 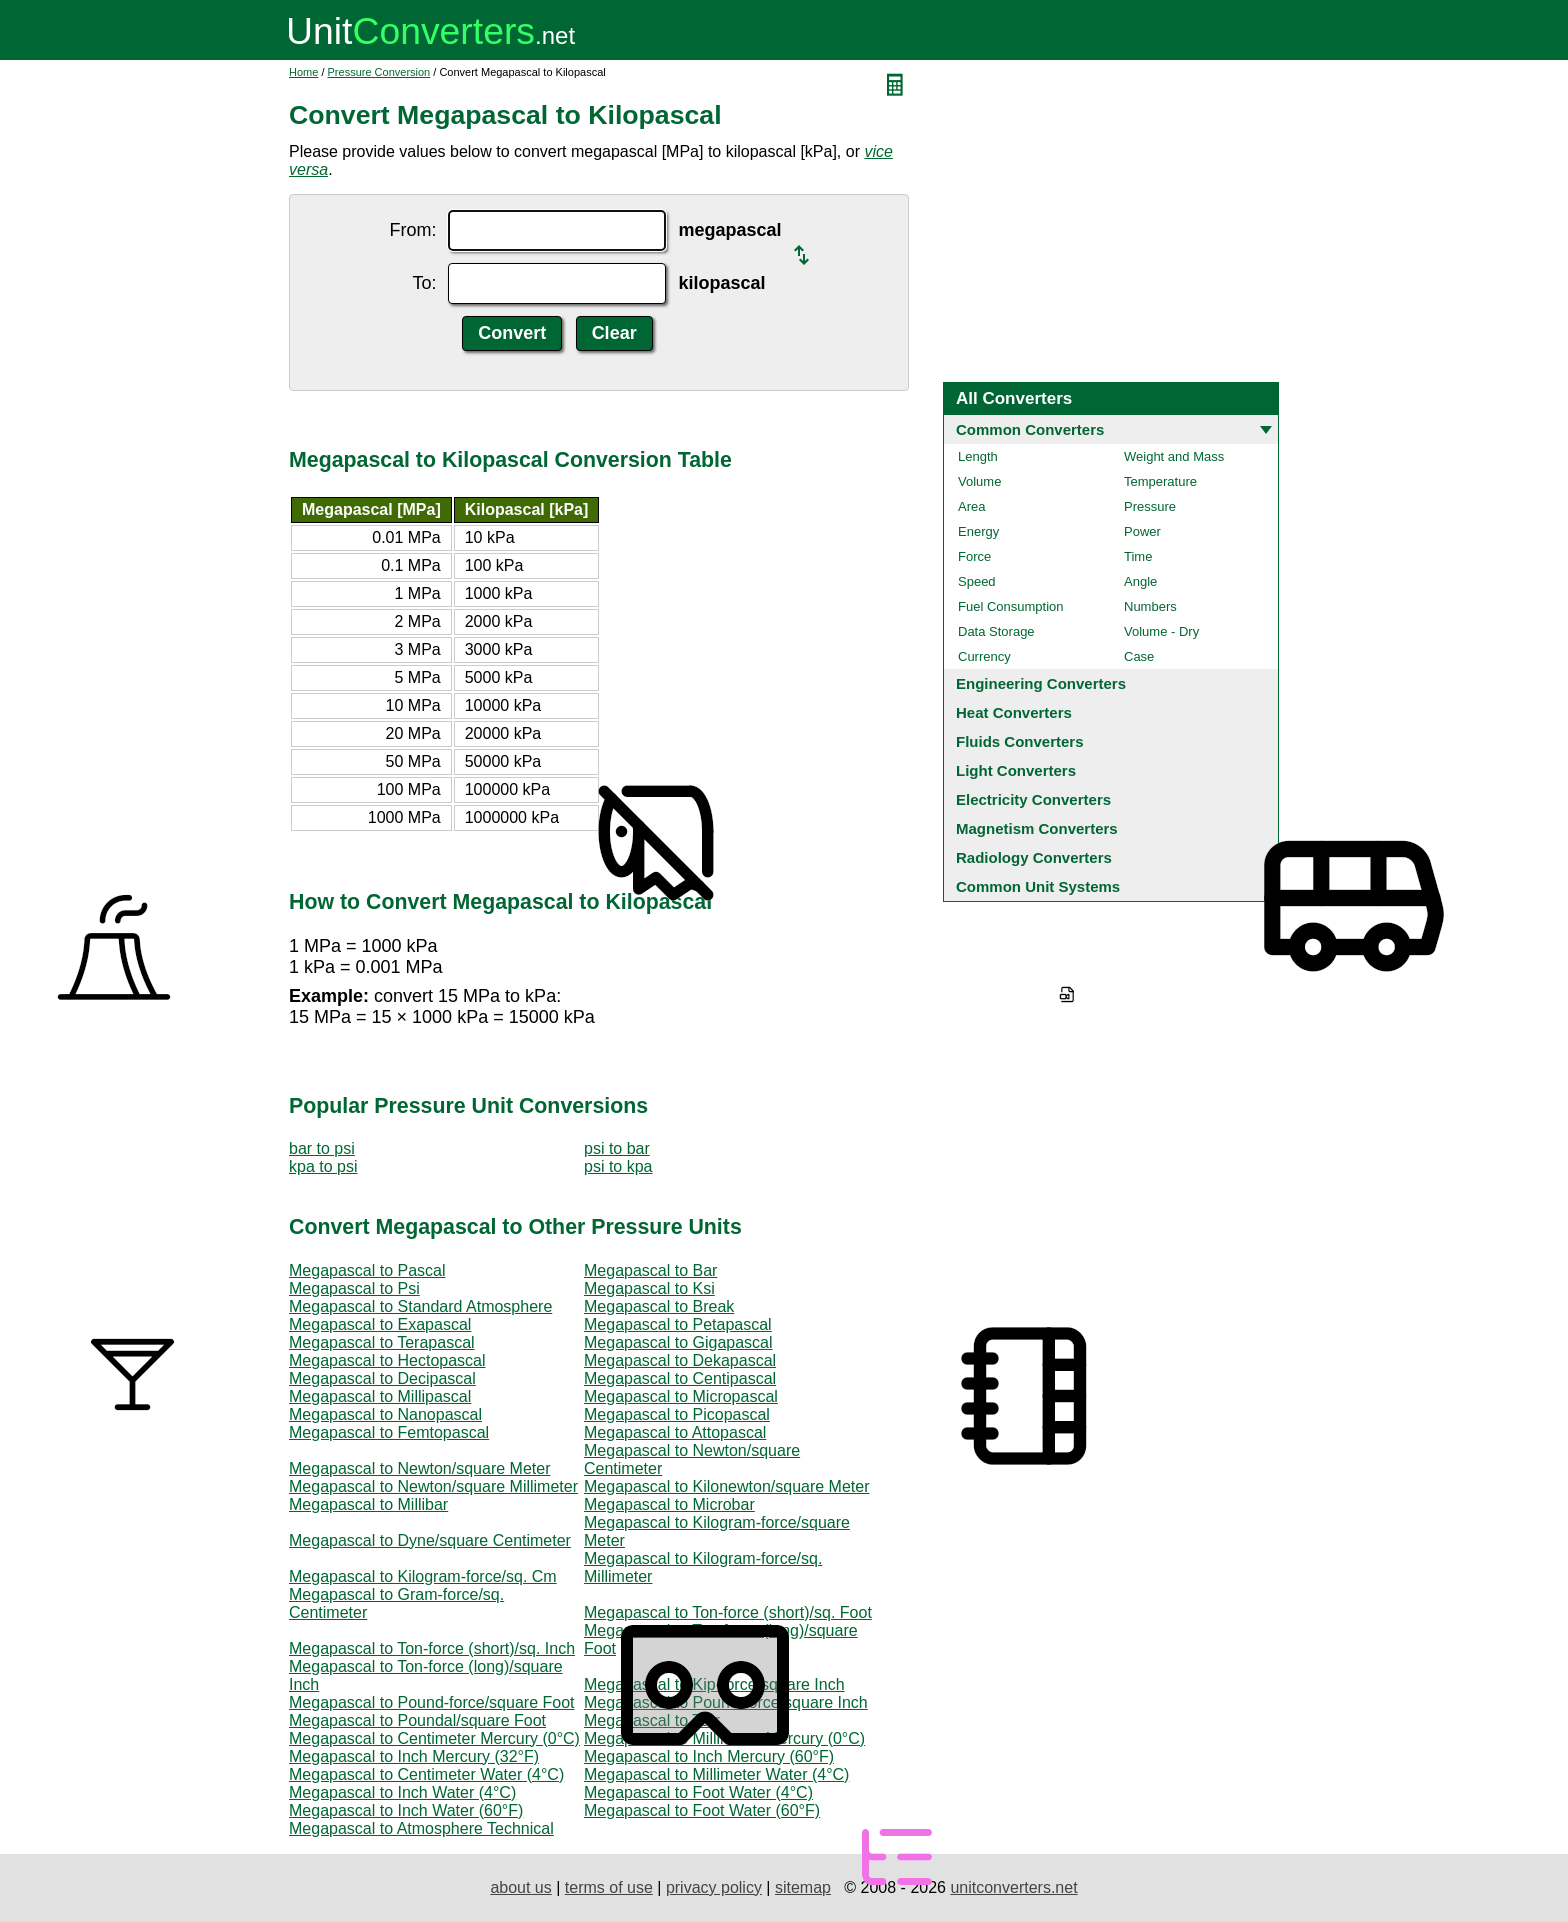 What do you see at coordinates (114, 955) in the screenshot?
I see `view nuclear power plant information` at bounding box center [114, 955].